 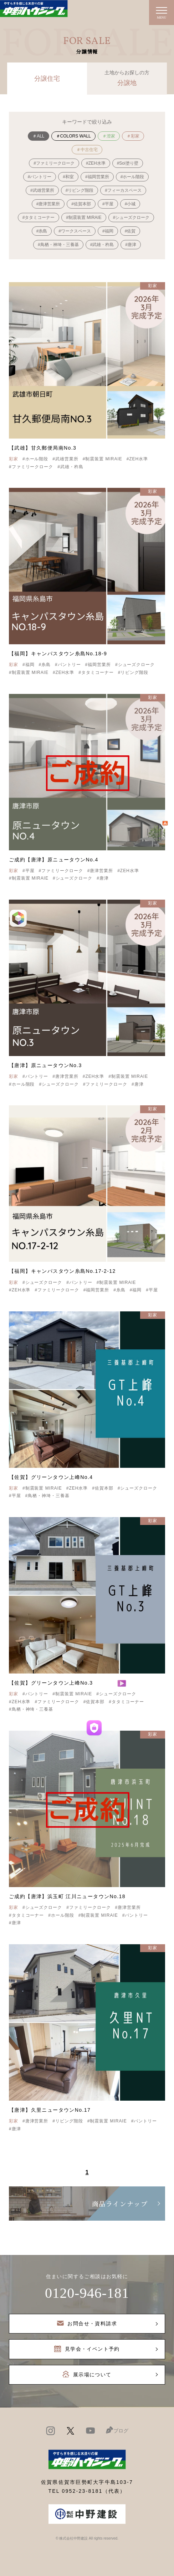 I want to click on open ente auth two-factor authentication app, so click(x=94, y=1728).